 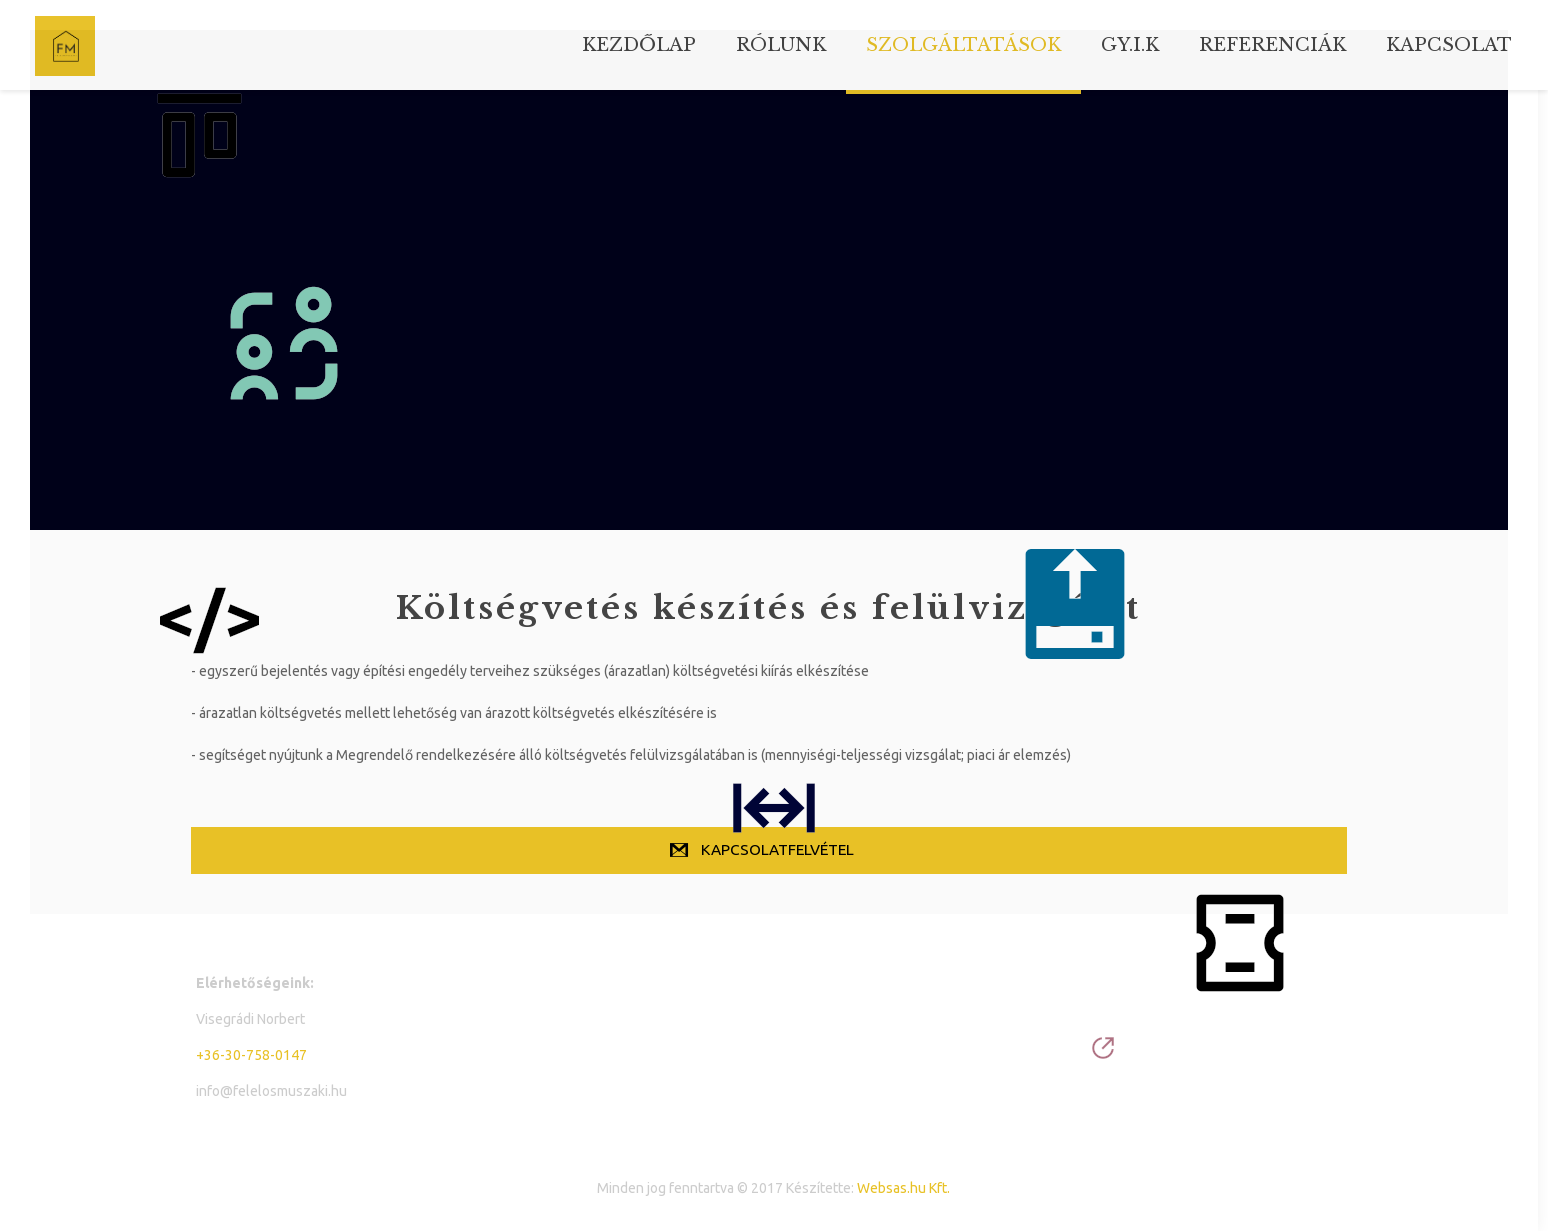 What do you see at coordinates (199, 135) in the screenshot?
I see `align items to the top edge` at bounding box center [199, 135].